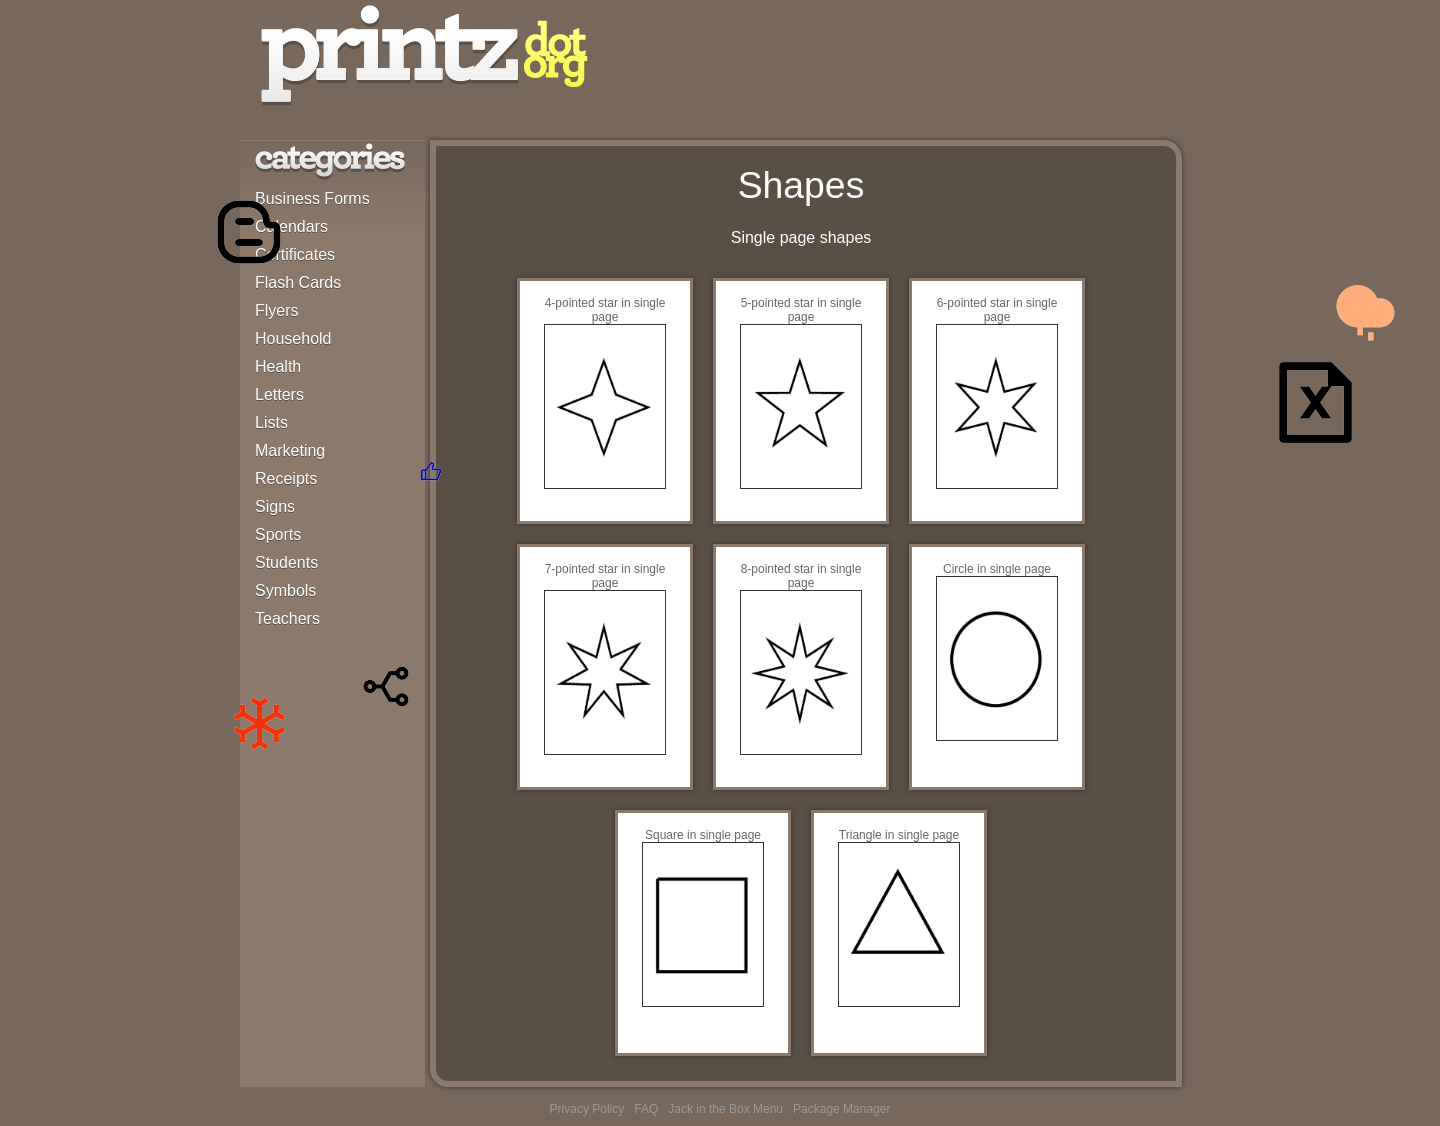 Image resolution: width=1440 pixels, height=1126 pixels. What do you see at coordinates (1365, 311) in the screenshot?
I see `indicates light rain or drizzle conditions` at bounding box center [1365, 311].